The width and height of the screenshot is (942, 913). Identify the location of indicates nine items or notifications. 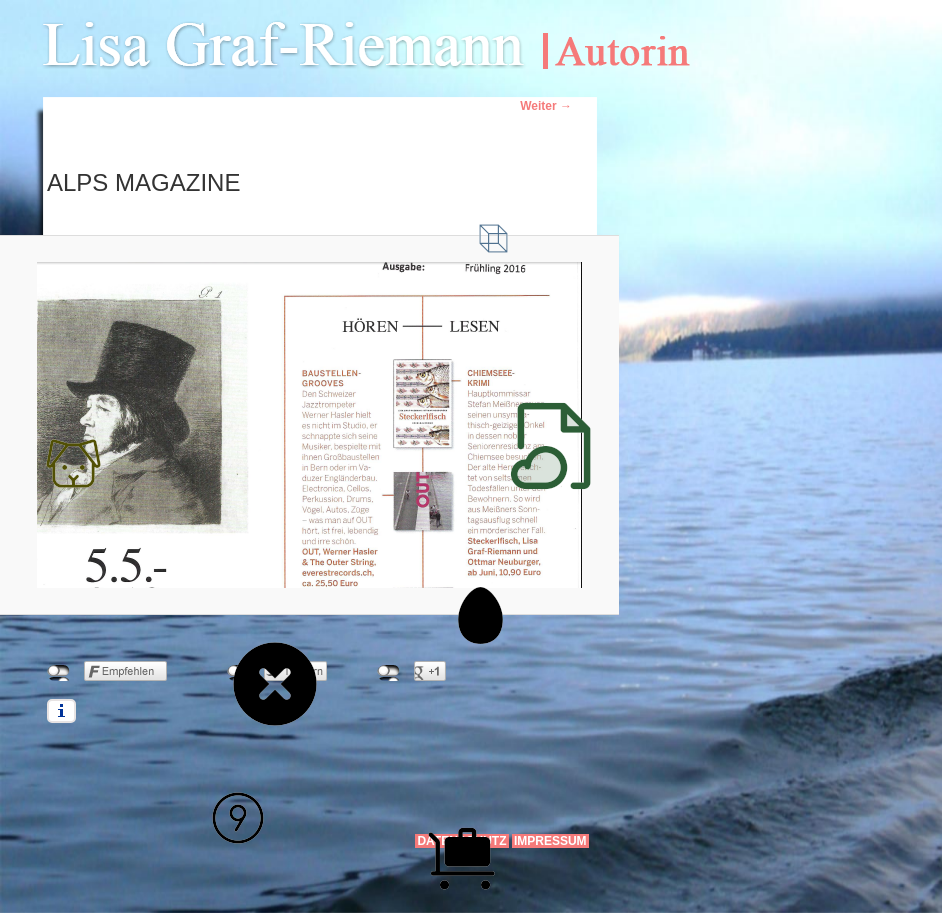
(238, 818).